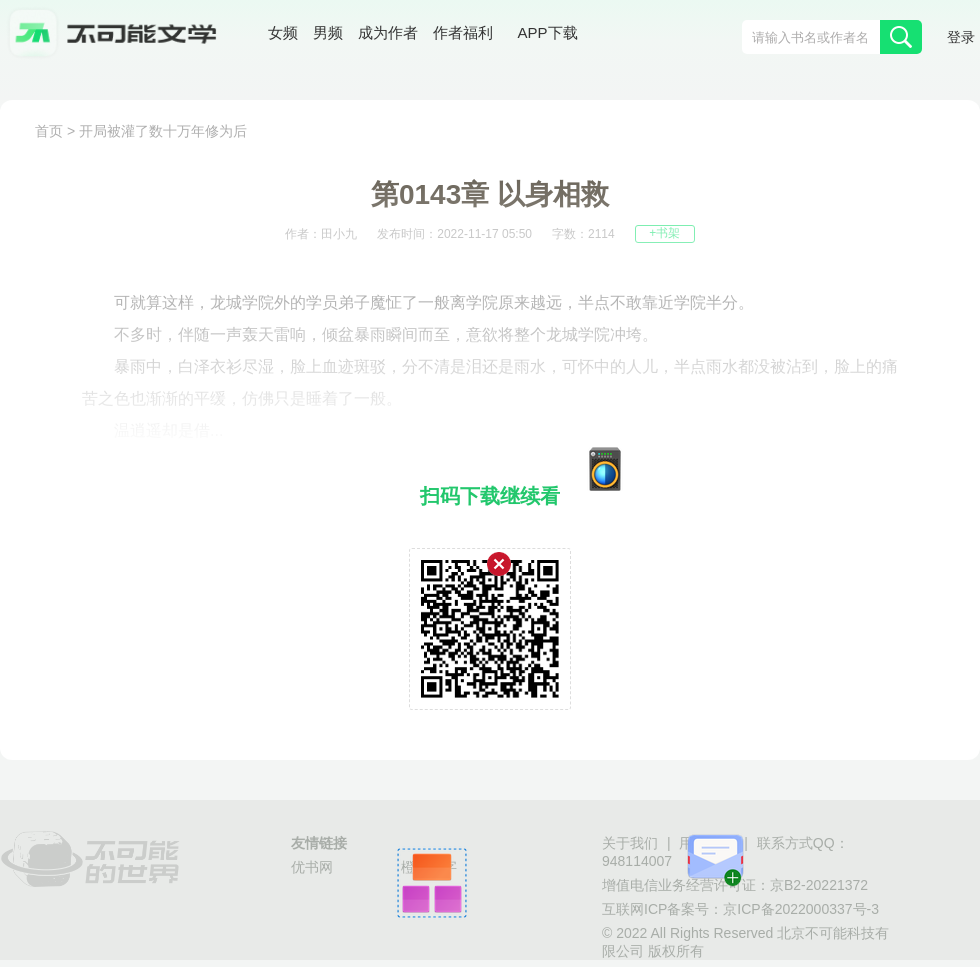  I want to click on access RAID storage configuration settings, so click(605, 469).